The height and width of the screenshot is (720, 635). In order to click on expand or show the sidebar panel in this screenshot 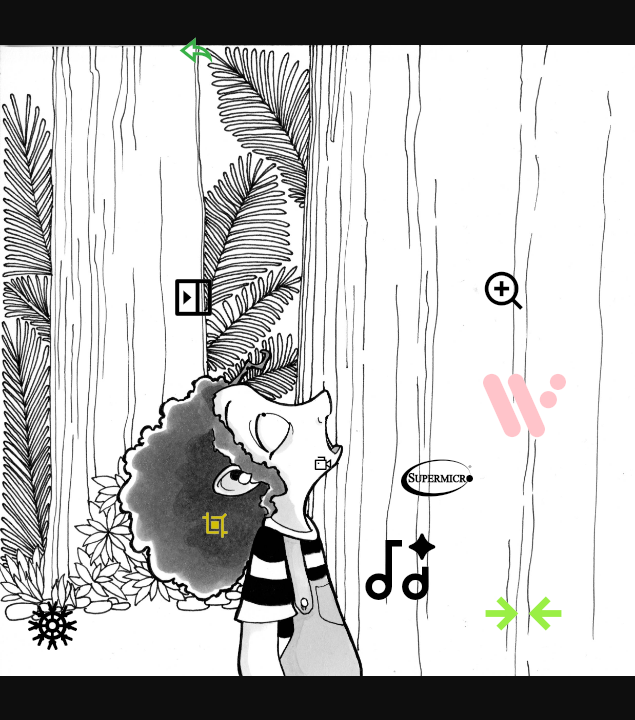, I will do `click(193, 297)`.